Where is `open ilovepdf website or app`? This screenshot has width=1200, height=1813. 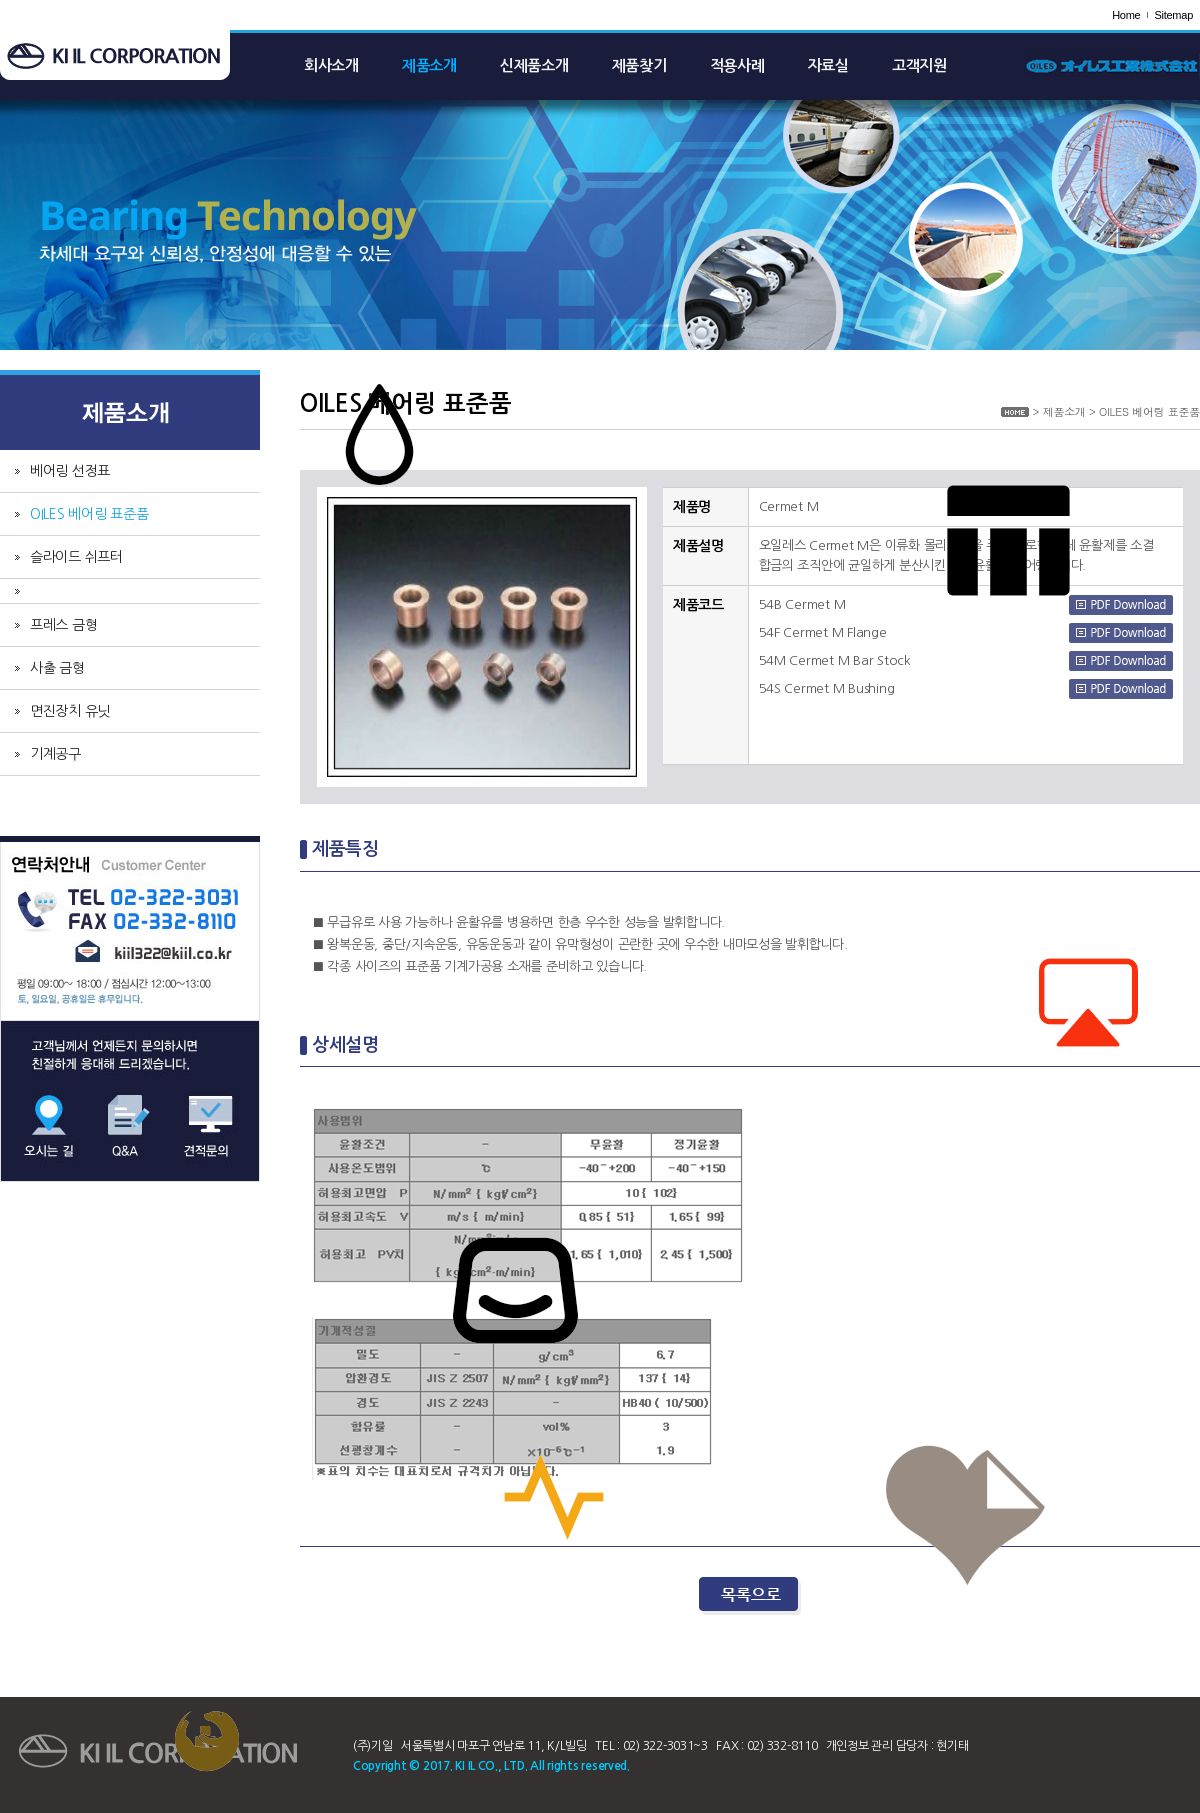
open ilovepdf website or app is located at coordinates (965, 1515).